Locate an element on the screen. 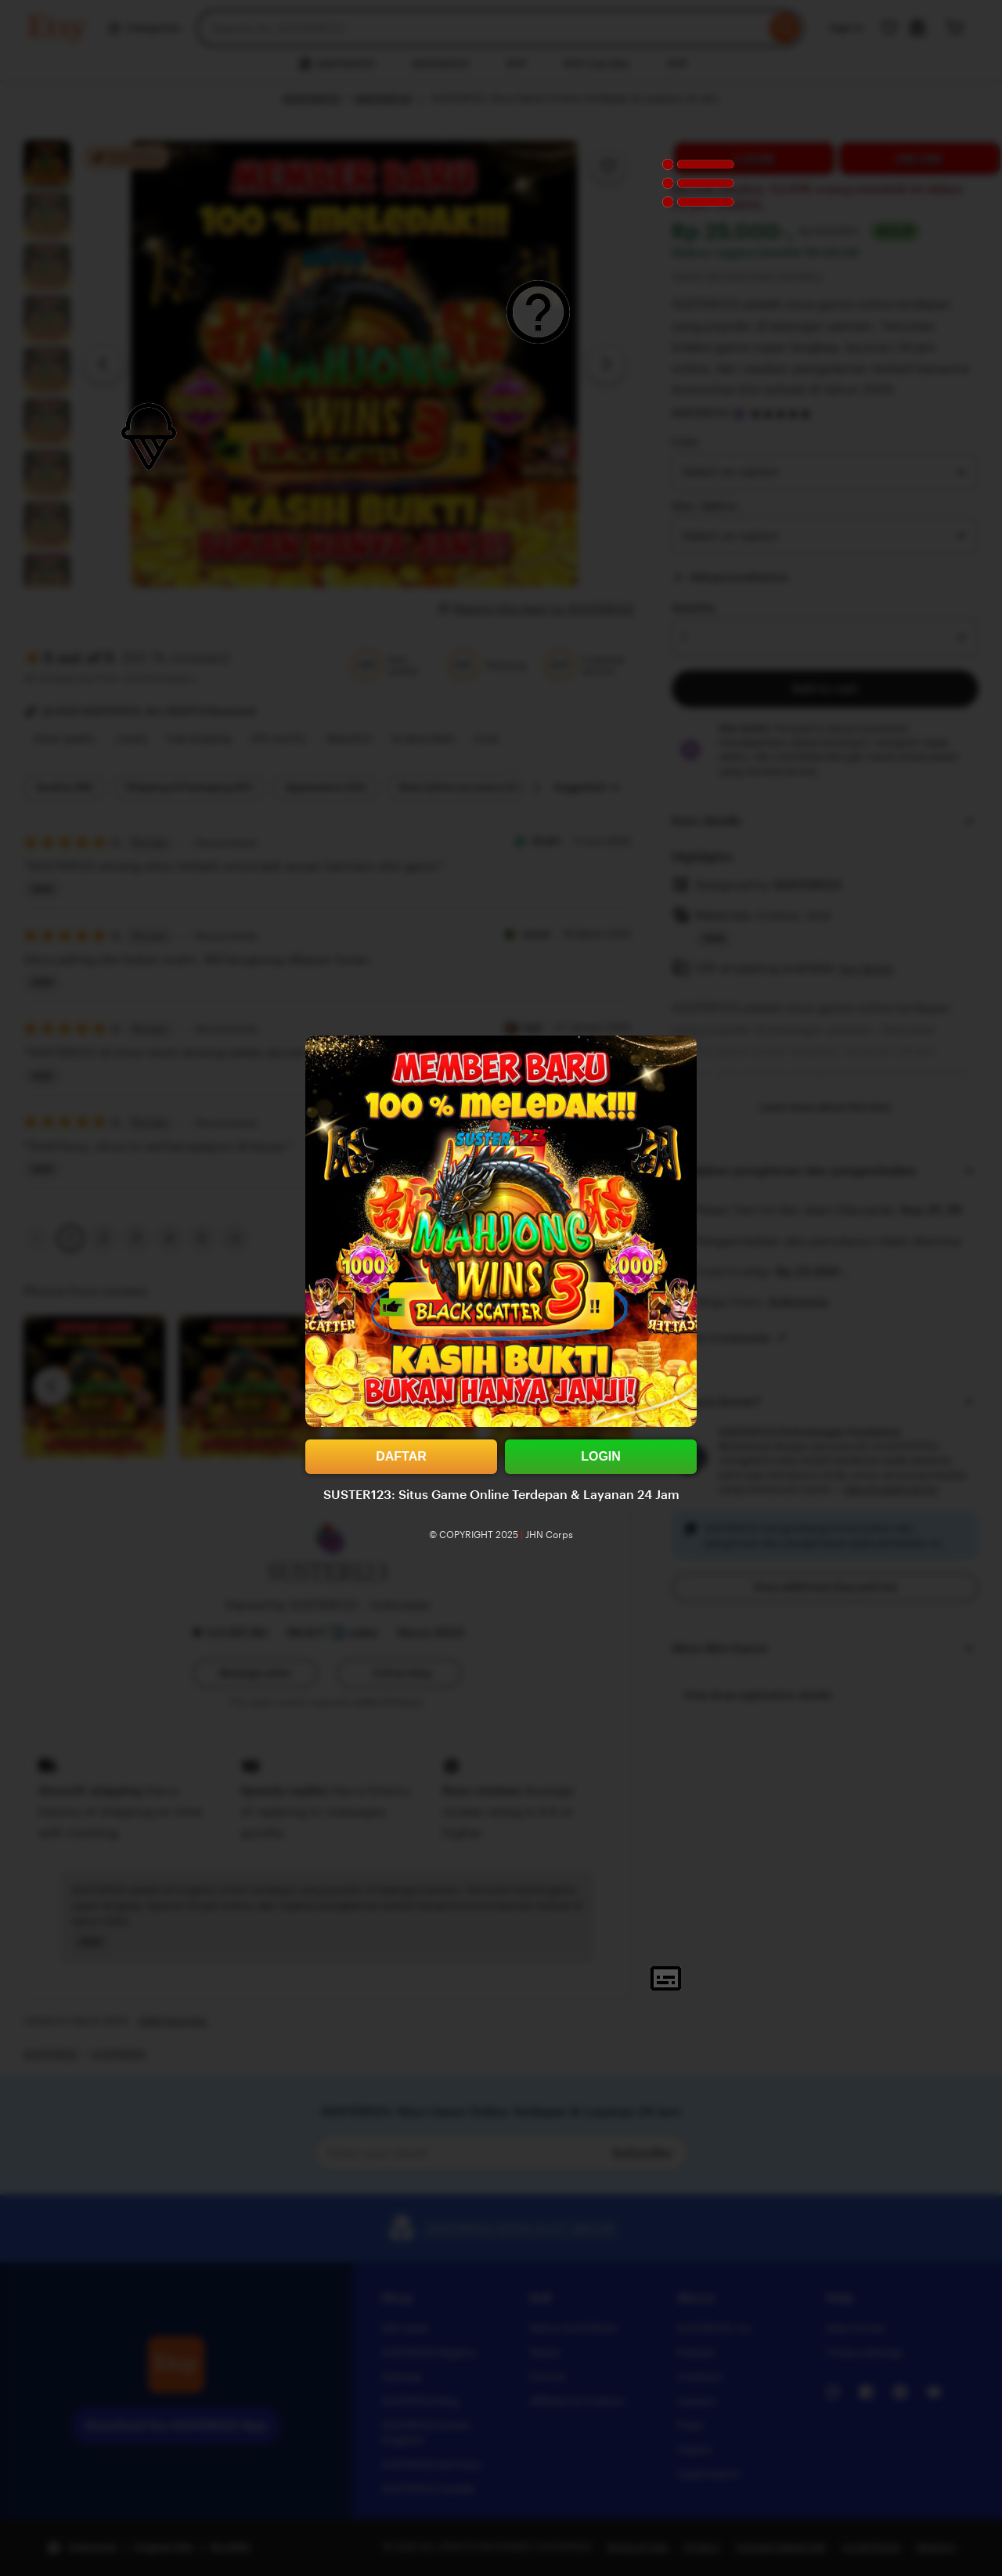 The width and height of the screenshot is (1002, 2576). browse desserts or sweet treats is located at coordinates (149, 435).